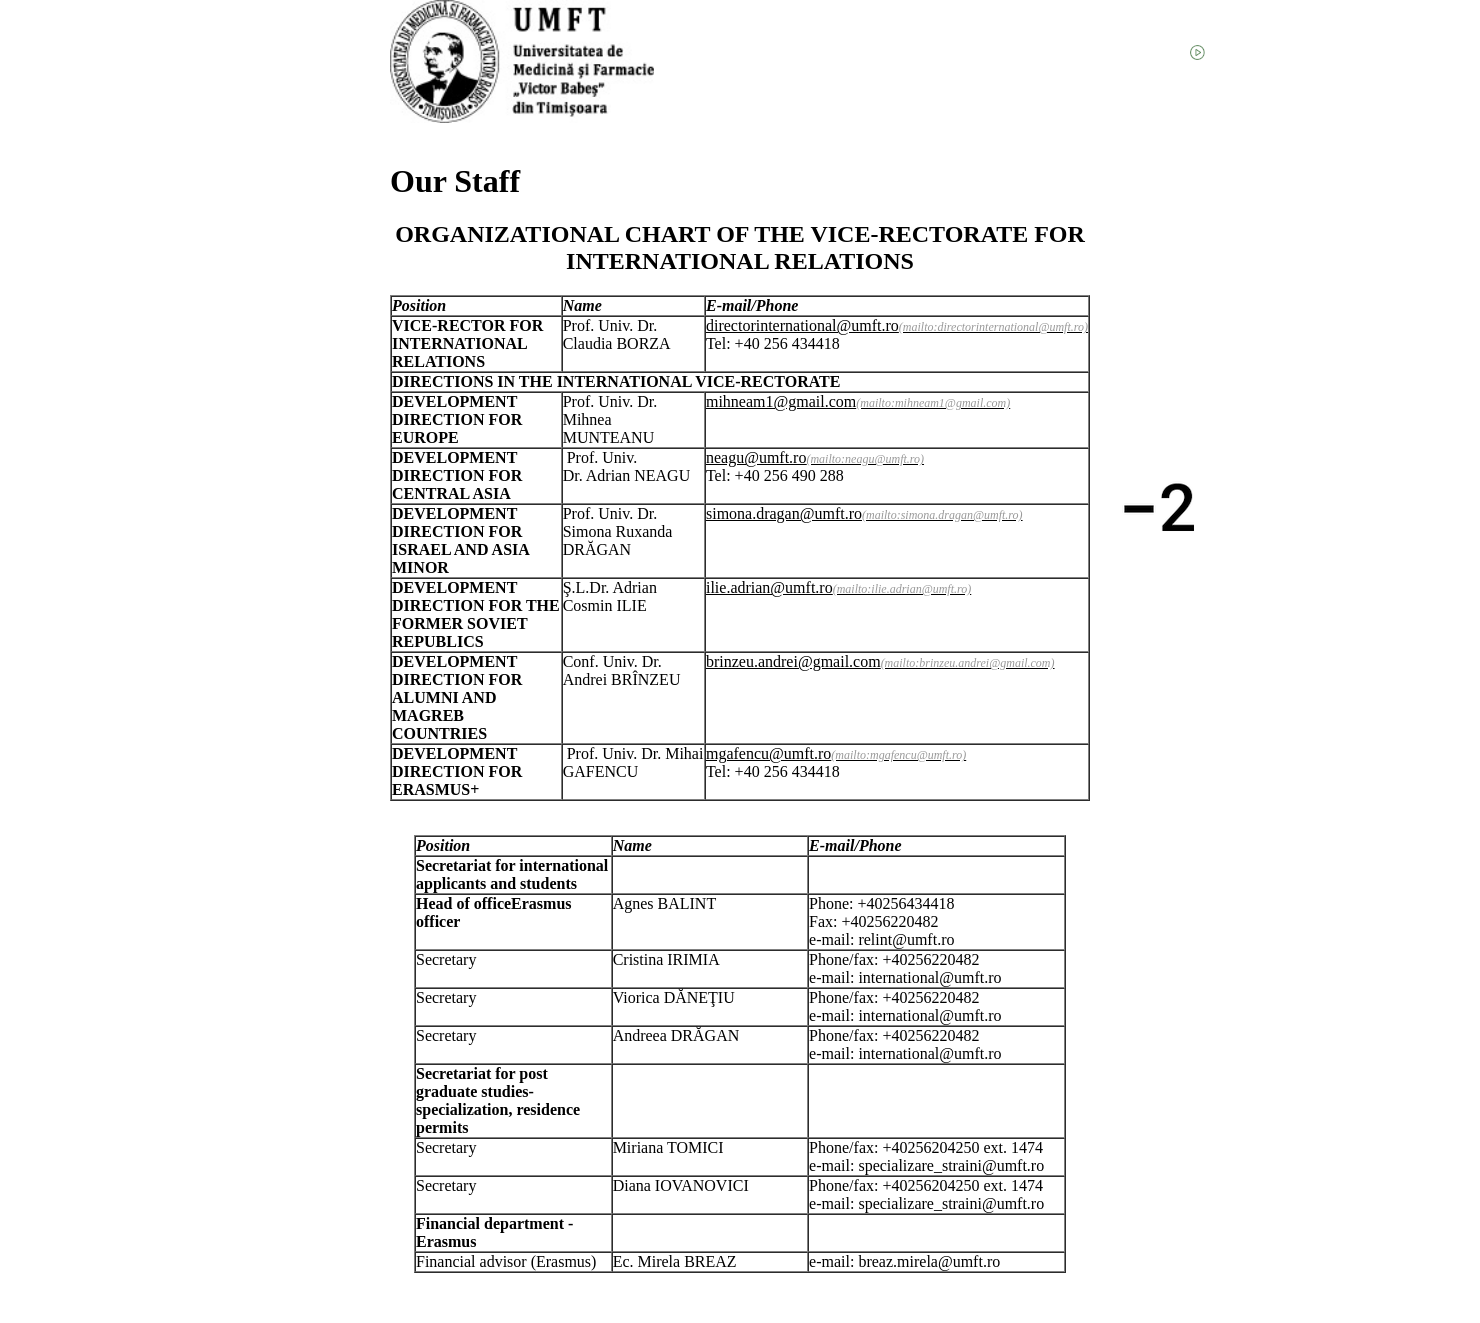  Describe the element at coordinates (1197, 52) in the screenshot. I see `play media or start video playback` at that location.